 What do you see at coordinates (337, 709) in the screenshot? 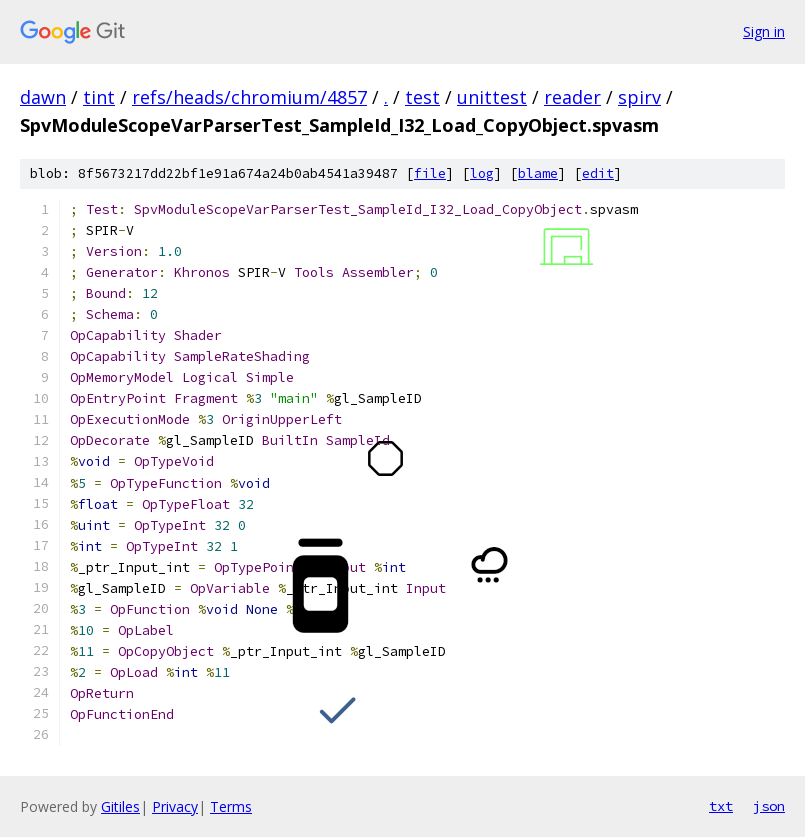
I see `confirm or submit an action` at bounding box center [337, 709].